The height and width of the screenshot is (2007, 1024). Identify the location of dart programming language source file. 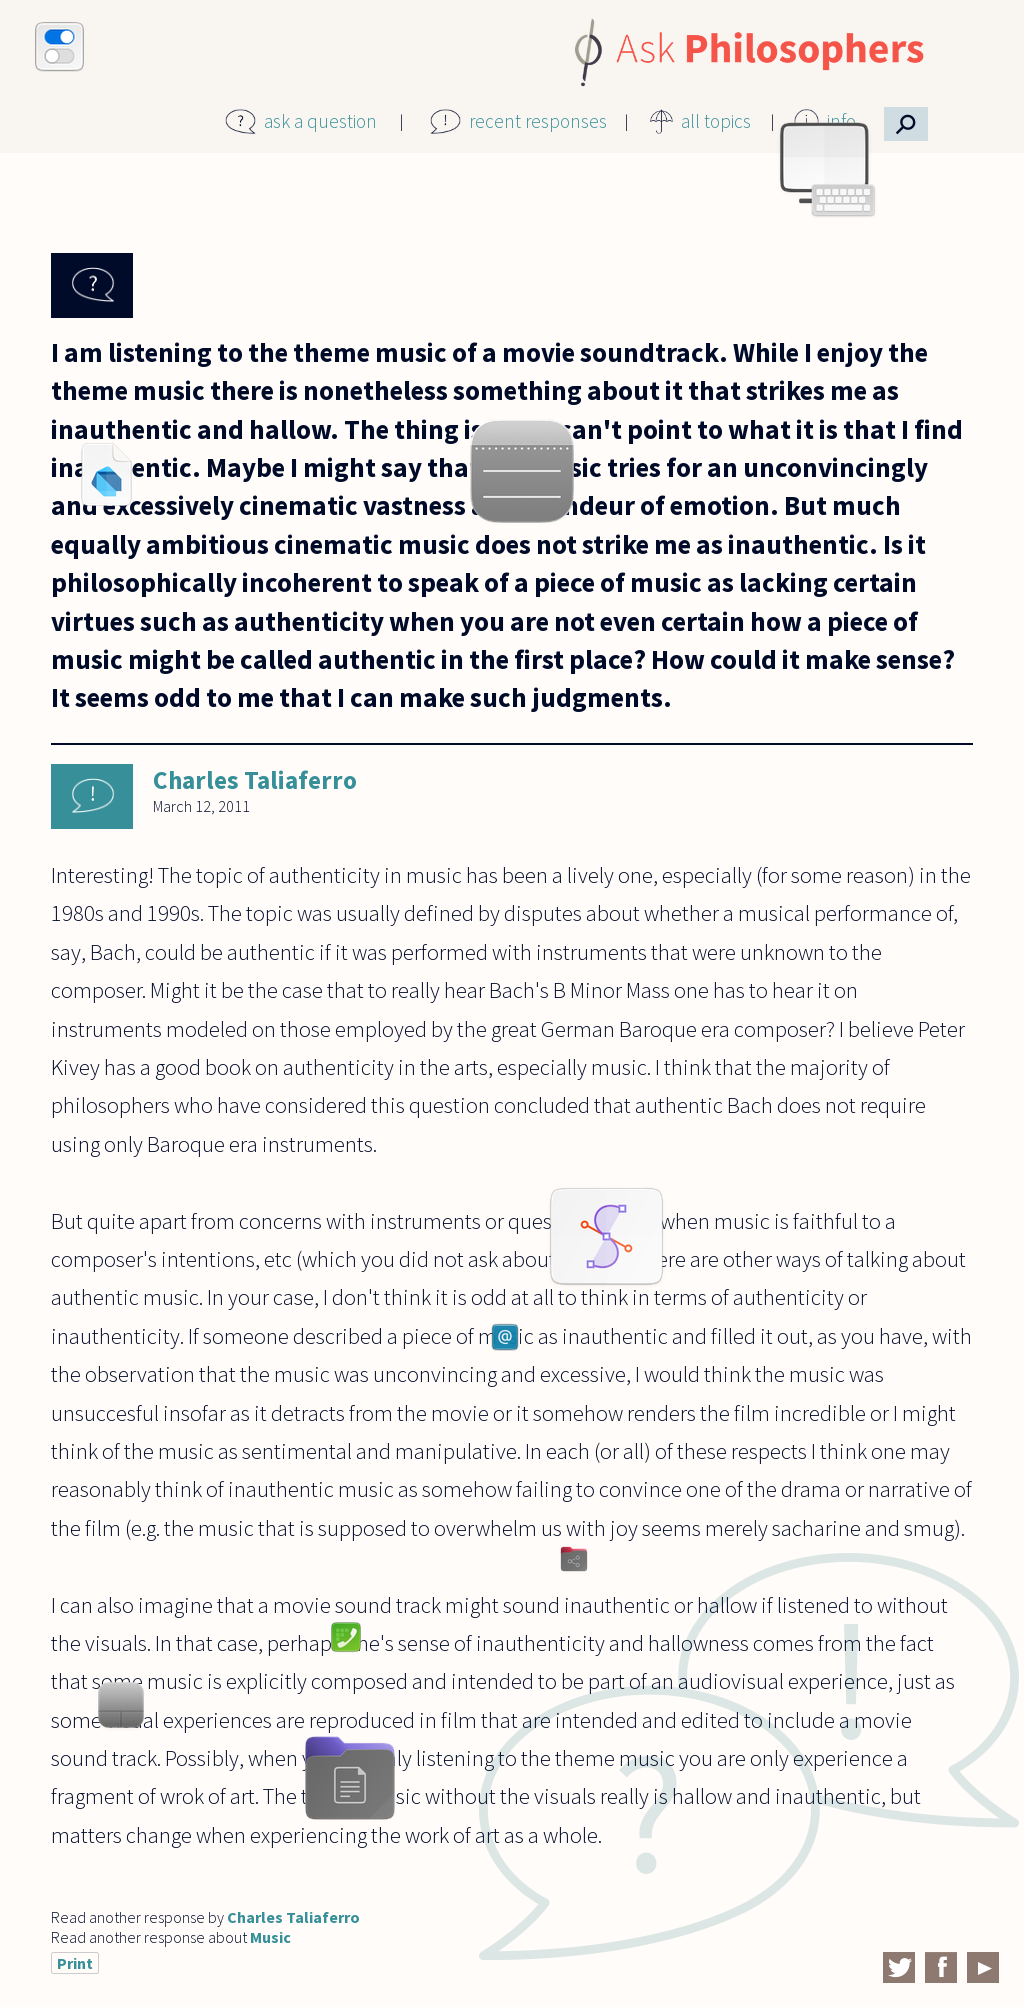
(106, 474).